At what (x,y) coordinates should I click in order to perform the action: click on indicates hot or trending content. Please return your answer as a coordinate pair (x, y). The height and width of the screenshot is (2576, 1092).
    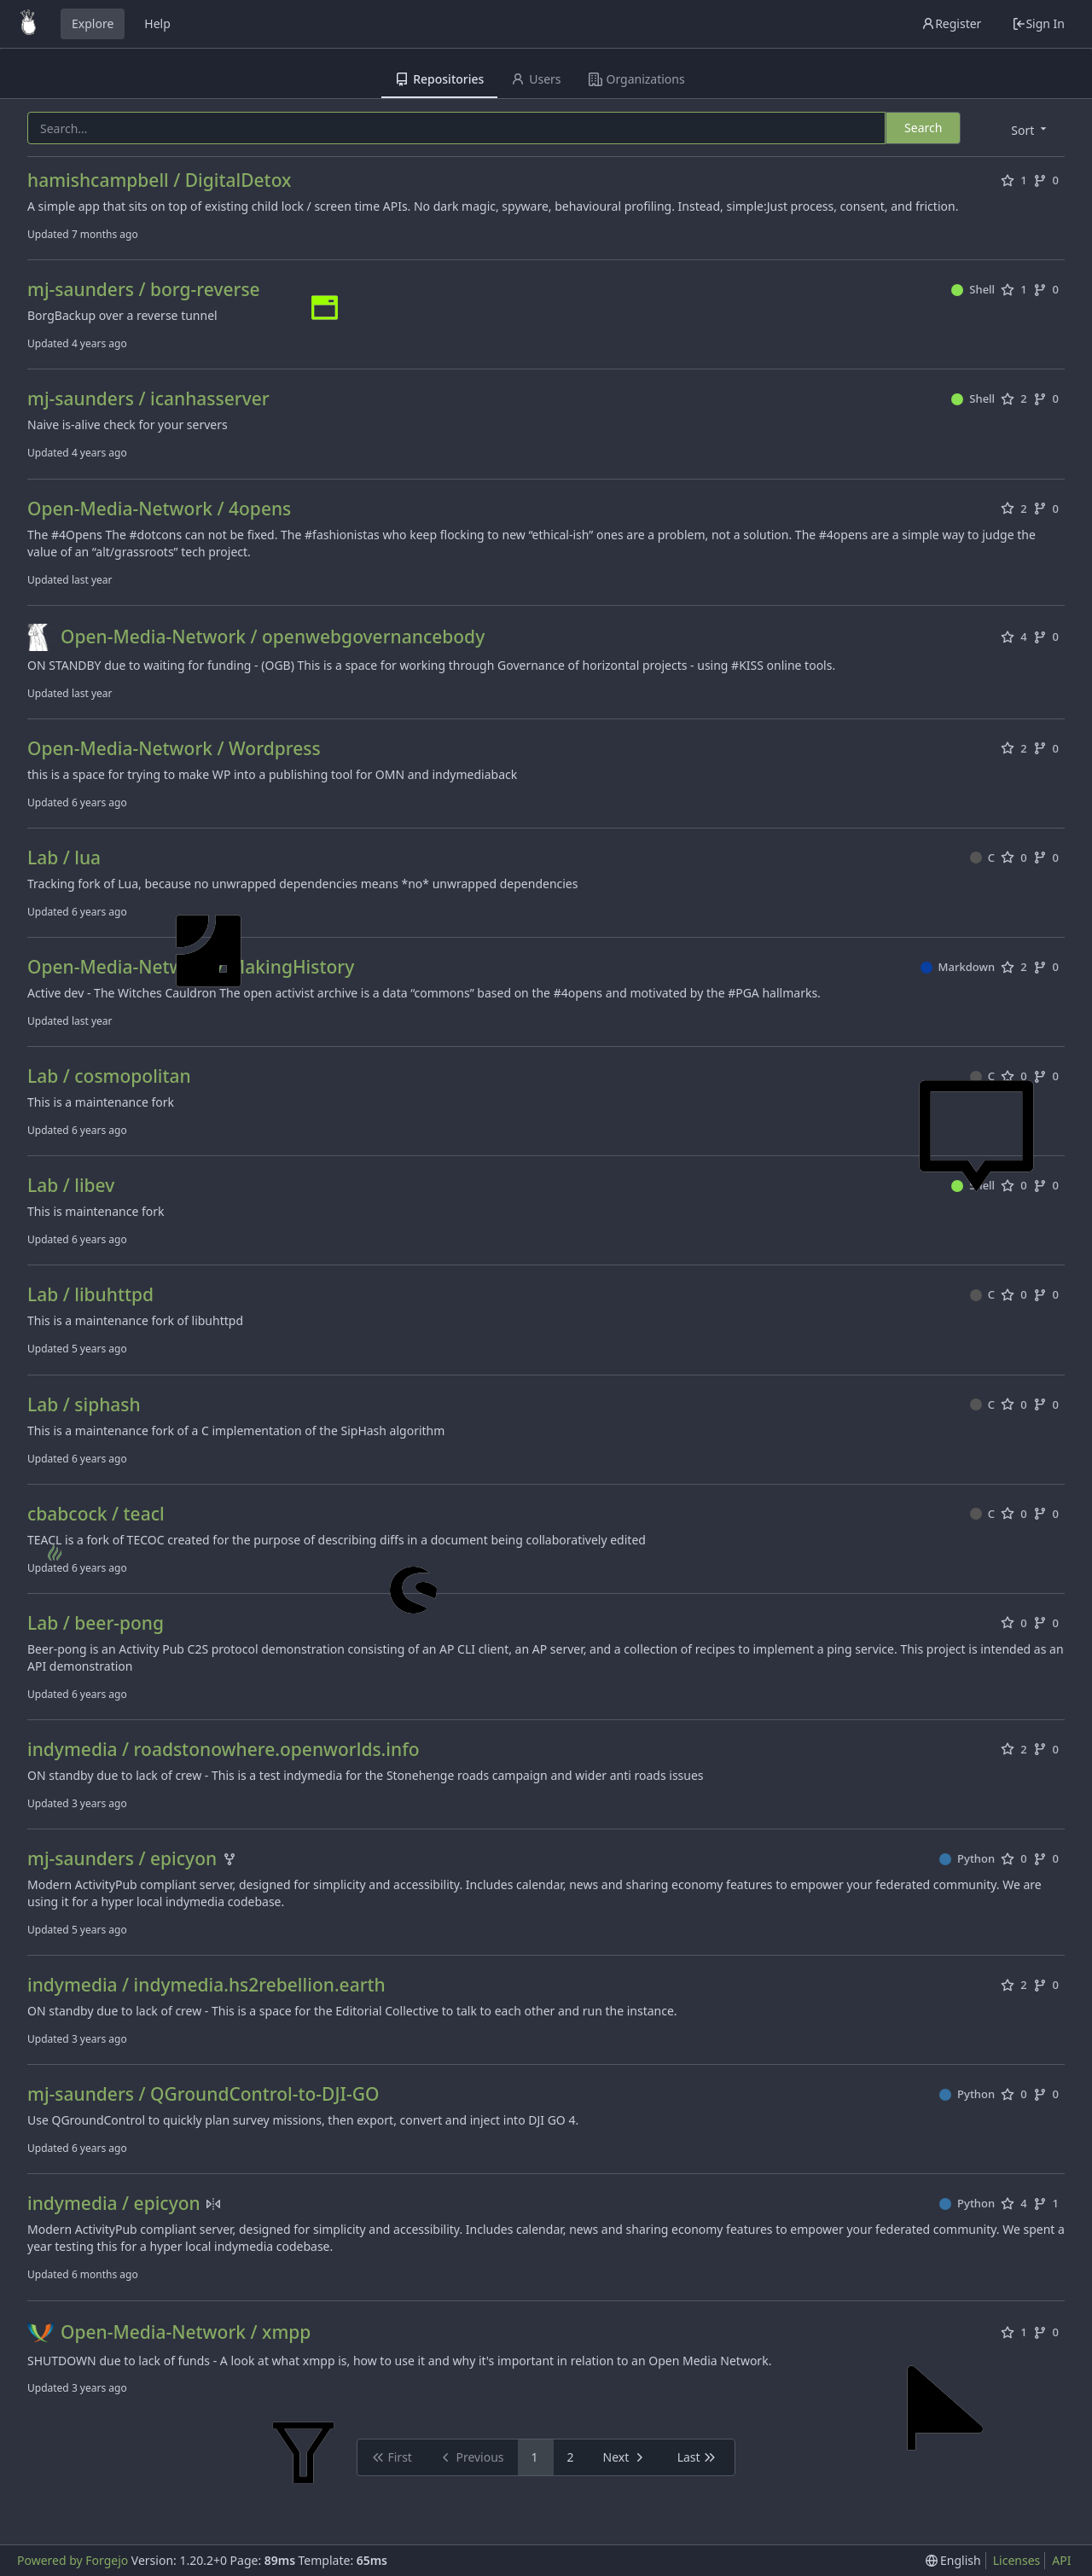
    Looking at the image, I should click on (55, 1552).